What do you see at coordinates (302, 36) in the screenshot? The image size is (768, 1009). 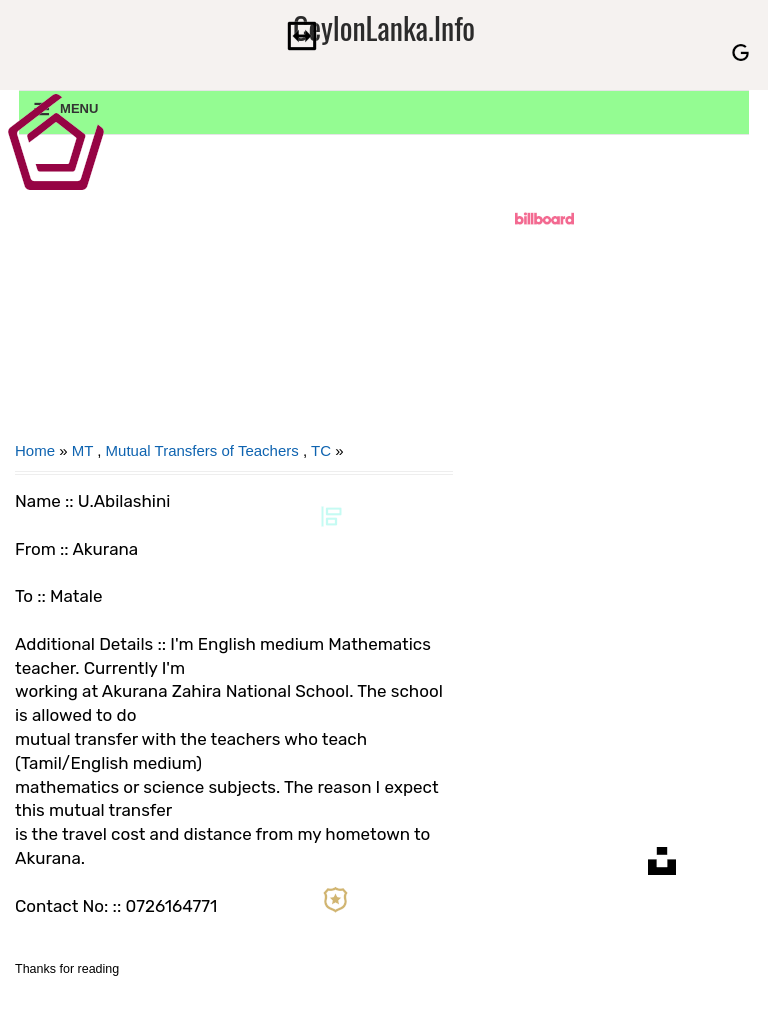 I see `flip image horizontally` at bounding box center [302, 36].